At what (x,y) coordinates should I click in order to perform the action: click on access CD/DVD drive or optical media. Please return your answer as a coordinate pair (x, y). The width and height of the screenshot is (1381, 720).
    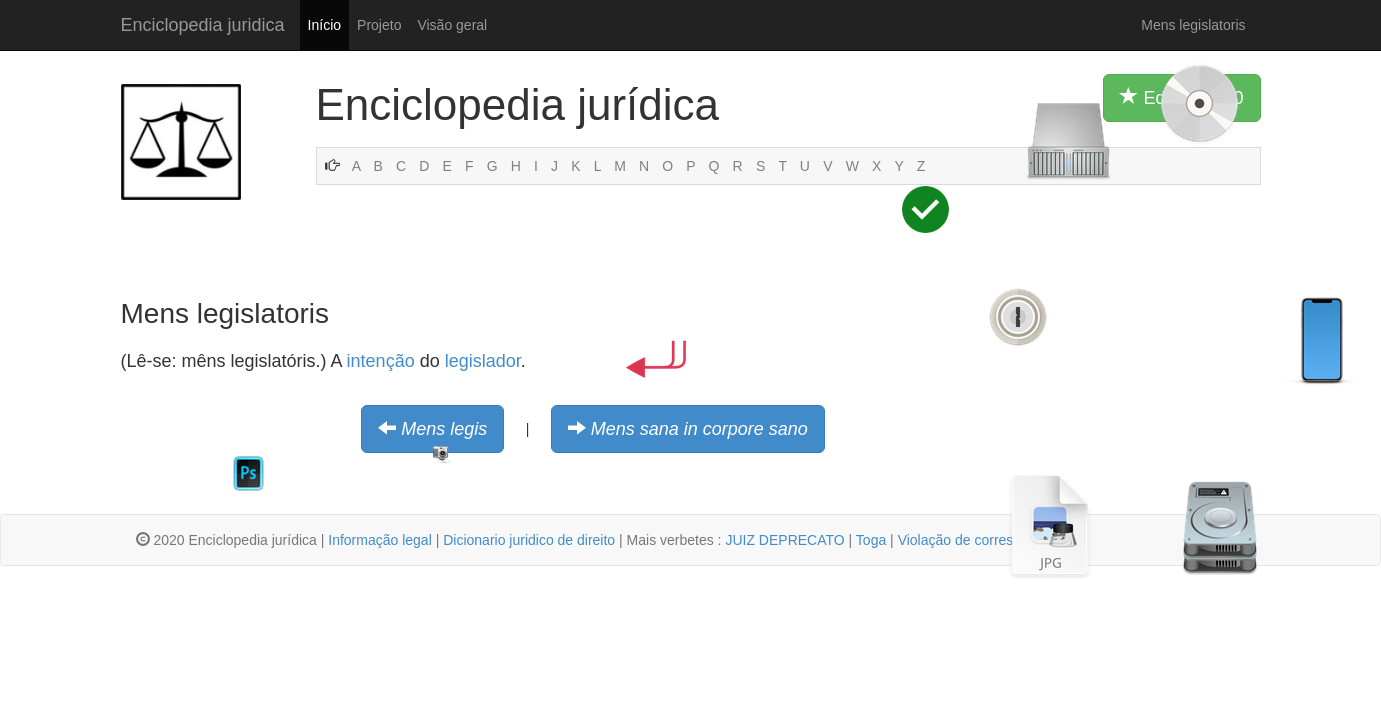
    Looking at the image, I should click on (1199, 103).